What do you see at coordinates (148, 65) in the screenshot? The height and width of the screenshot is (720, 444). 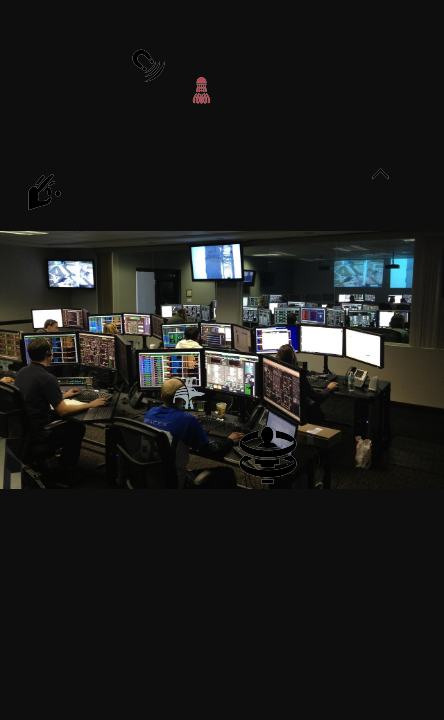 I see `attract or collect items in a game` at bounding box center [148, 65].